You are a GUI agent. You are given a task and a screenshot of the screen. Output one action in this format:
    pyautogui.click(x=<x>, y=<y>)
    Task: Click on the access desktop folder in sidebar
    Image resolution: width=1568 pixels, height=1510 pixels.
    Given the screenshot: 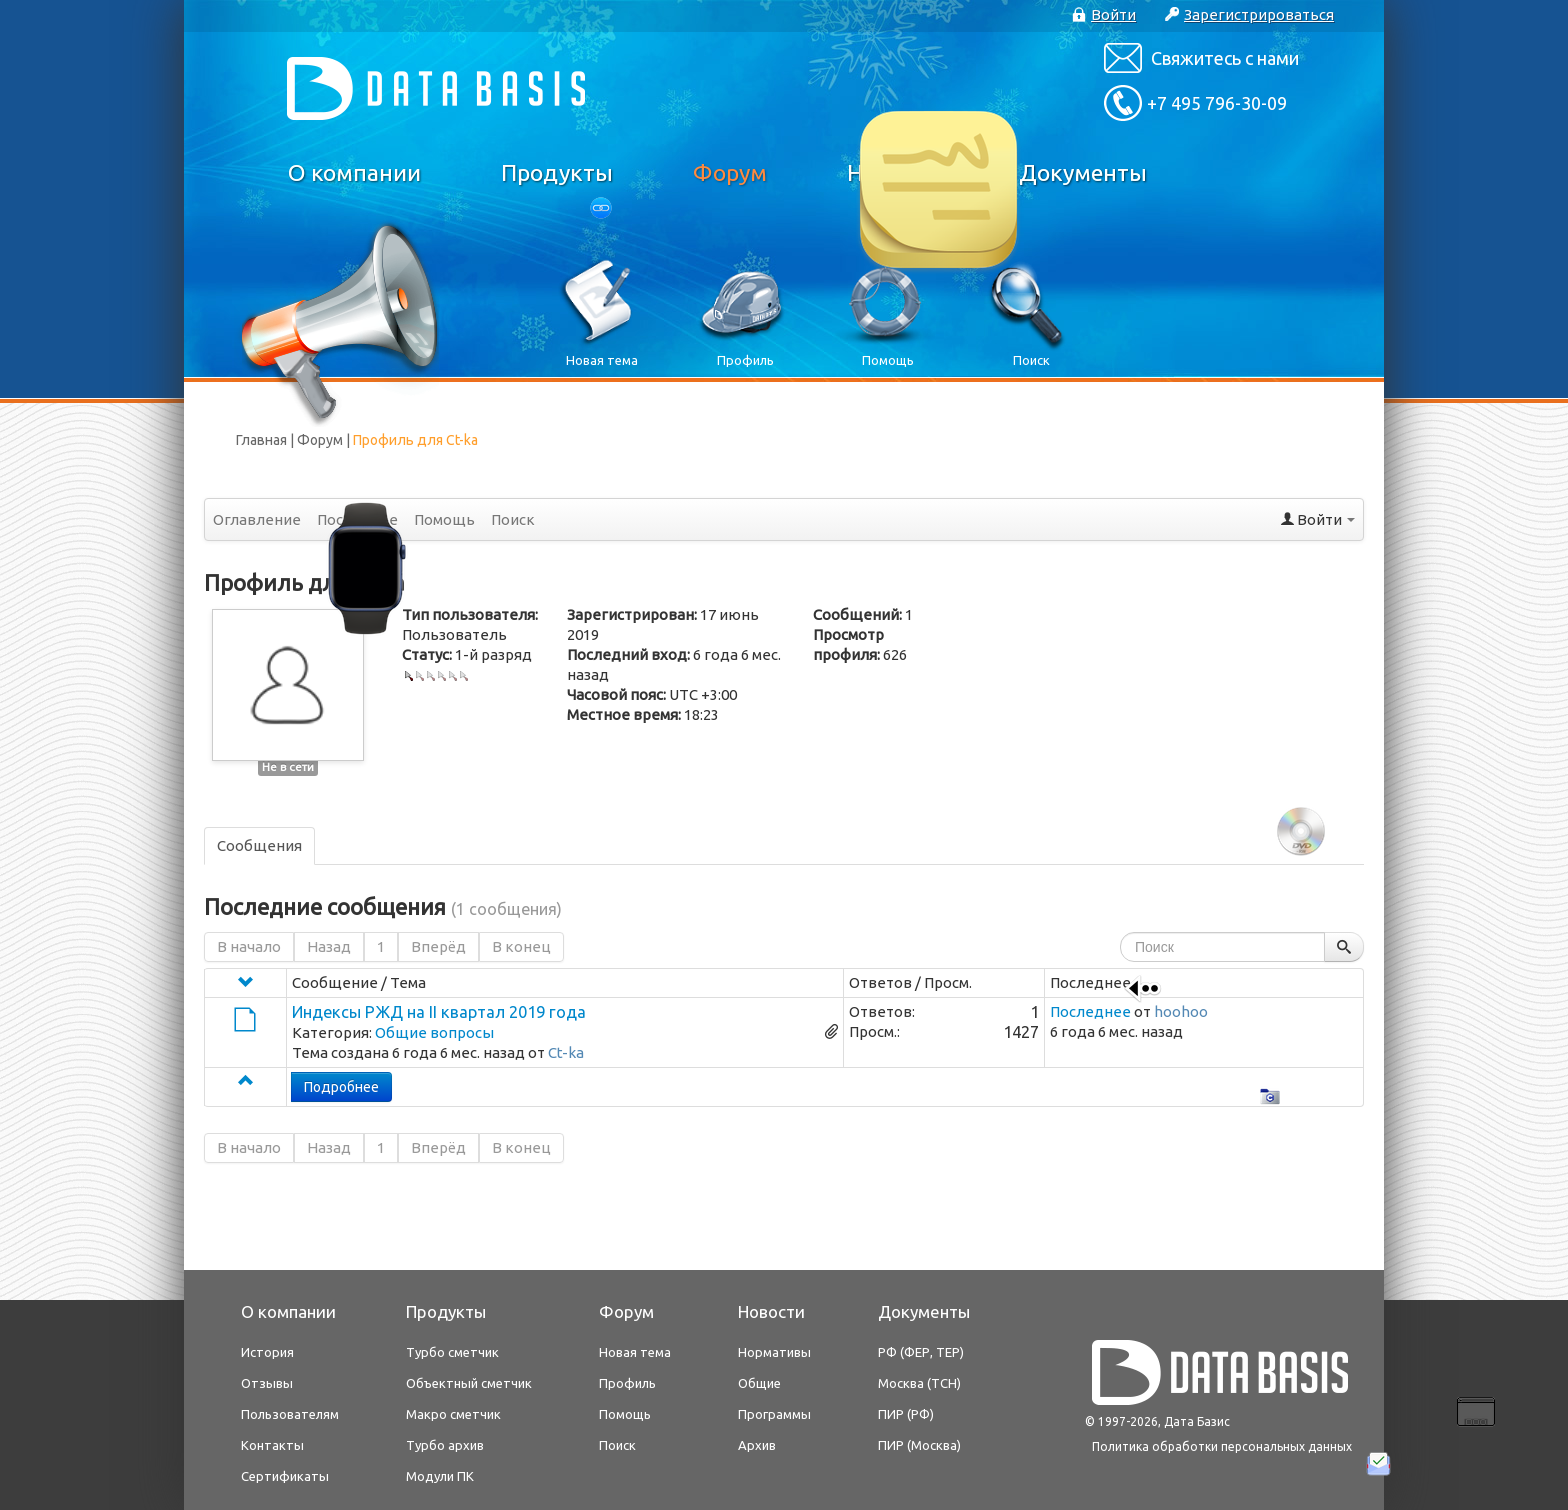 What is the action you would take?
    pyautogui.click(x=1476, y=1412)
    